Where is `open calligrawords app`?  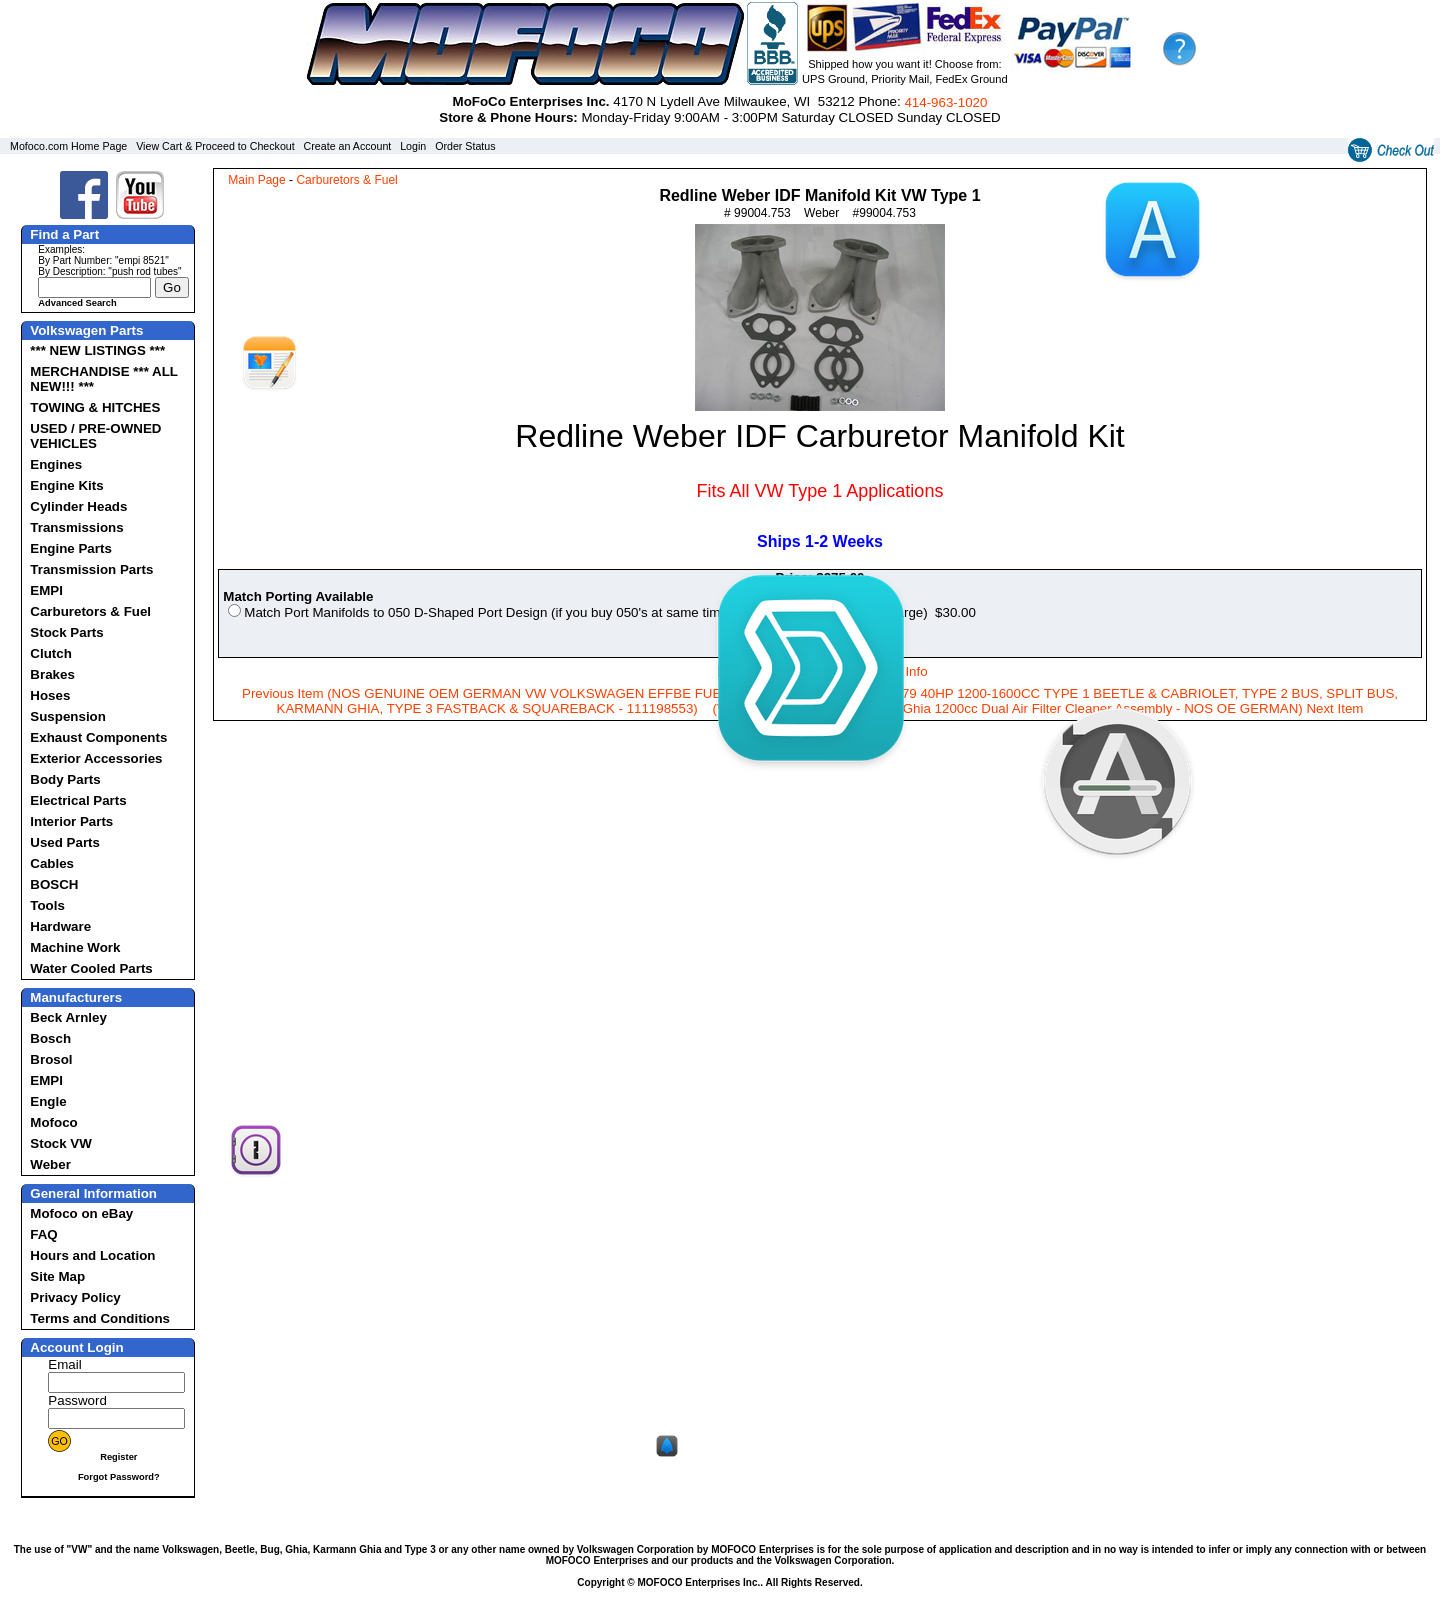
open calligrawords app is located at coordinates (269, 362).